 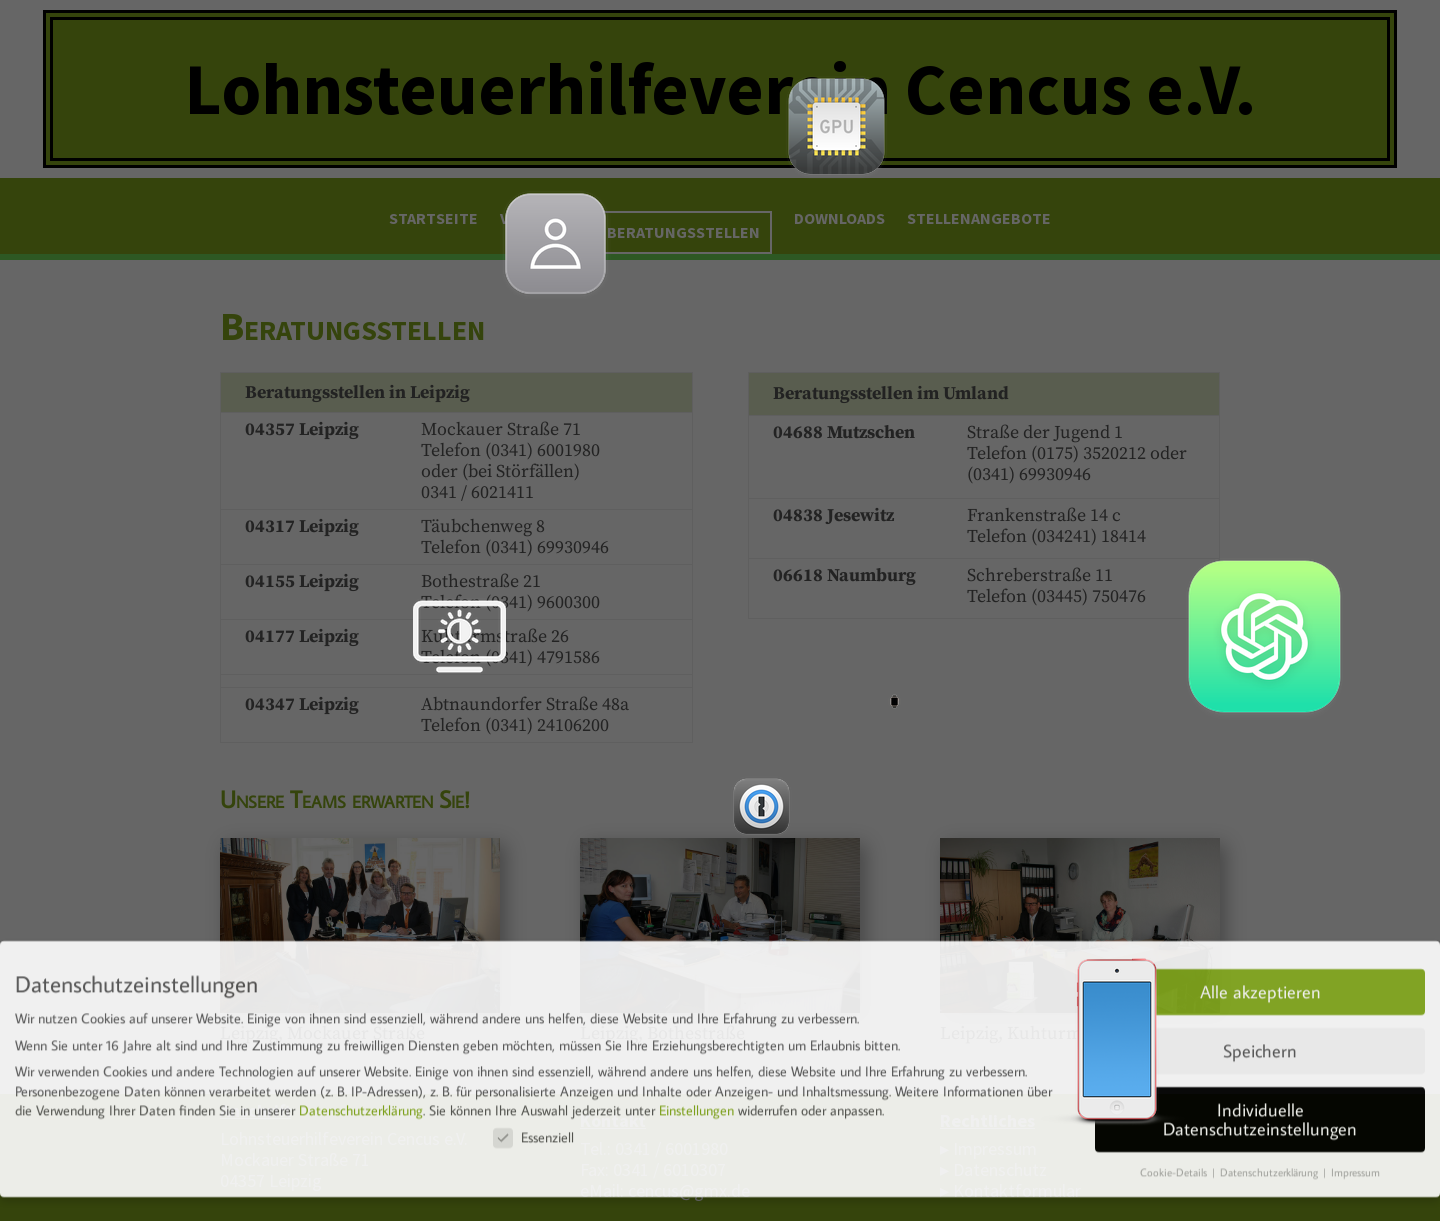 What do you see at coordinates (894, 701) in the screenshot?
I see `manage your paired Apple Watch` at bounding box center [894, 701].